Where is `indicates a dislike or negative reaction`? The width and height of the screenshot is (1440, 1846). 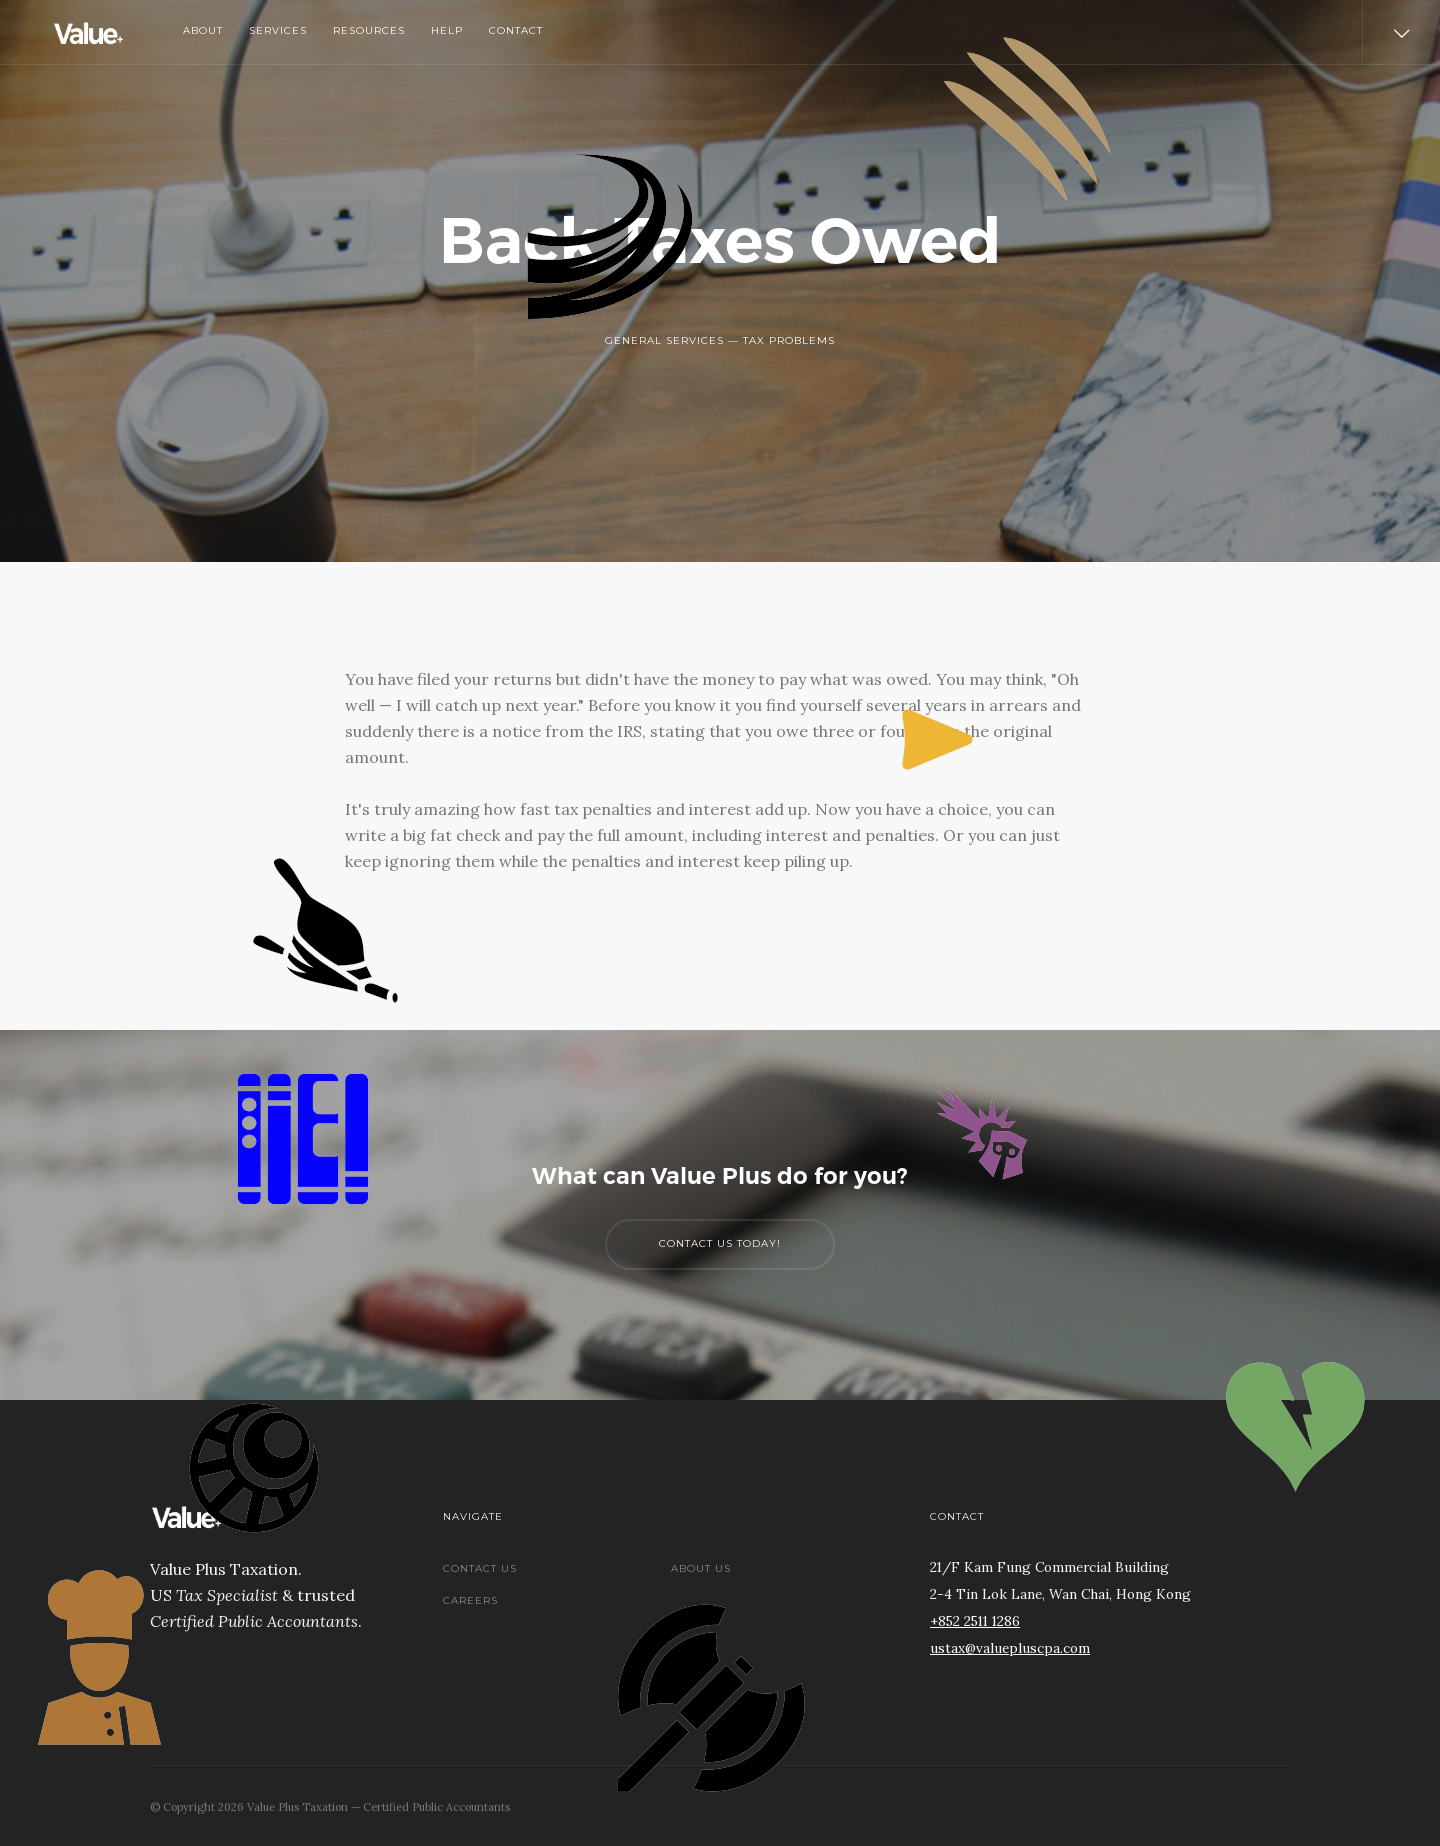 indicates a dislike or negative reaction is located at coordinates (1295, 1426).